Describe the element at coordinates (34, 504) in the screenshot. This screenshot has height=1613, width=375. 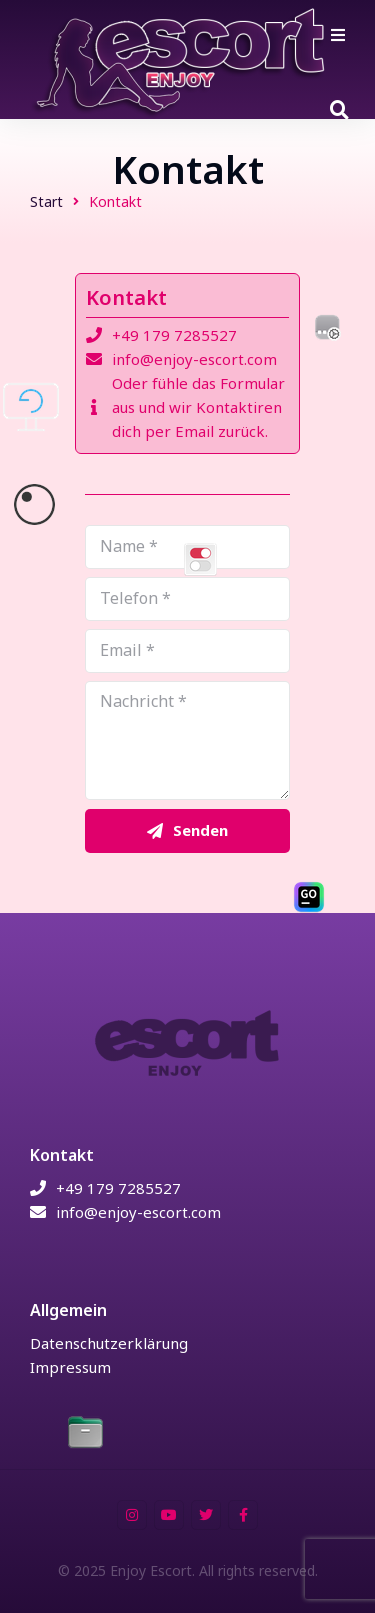
I see `open clockworks or timer application` at that location.